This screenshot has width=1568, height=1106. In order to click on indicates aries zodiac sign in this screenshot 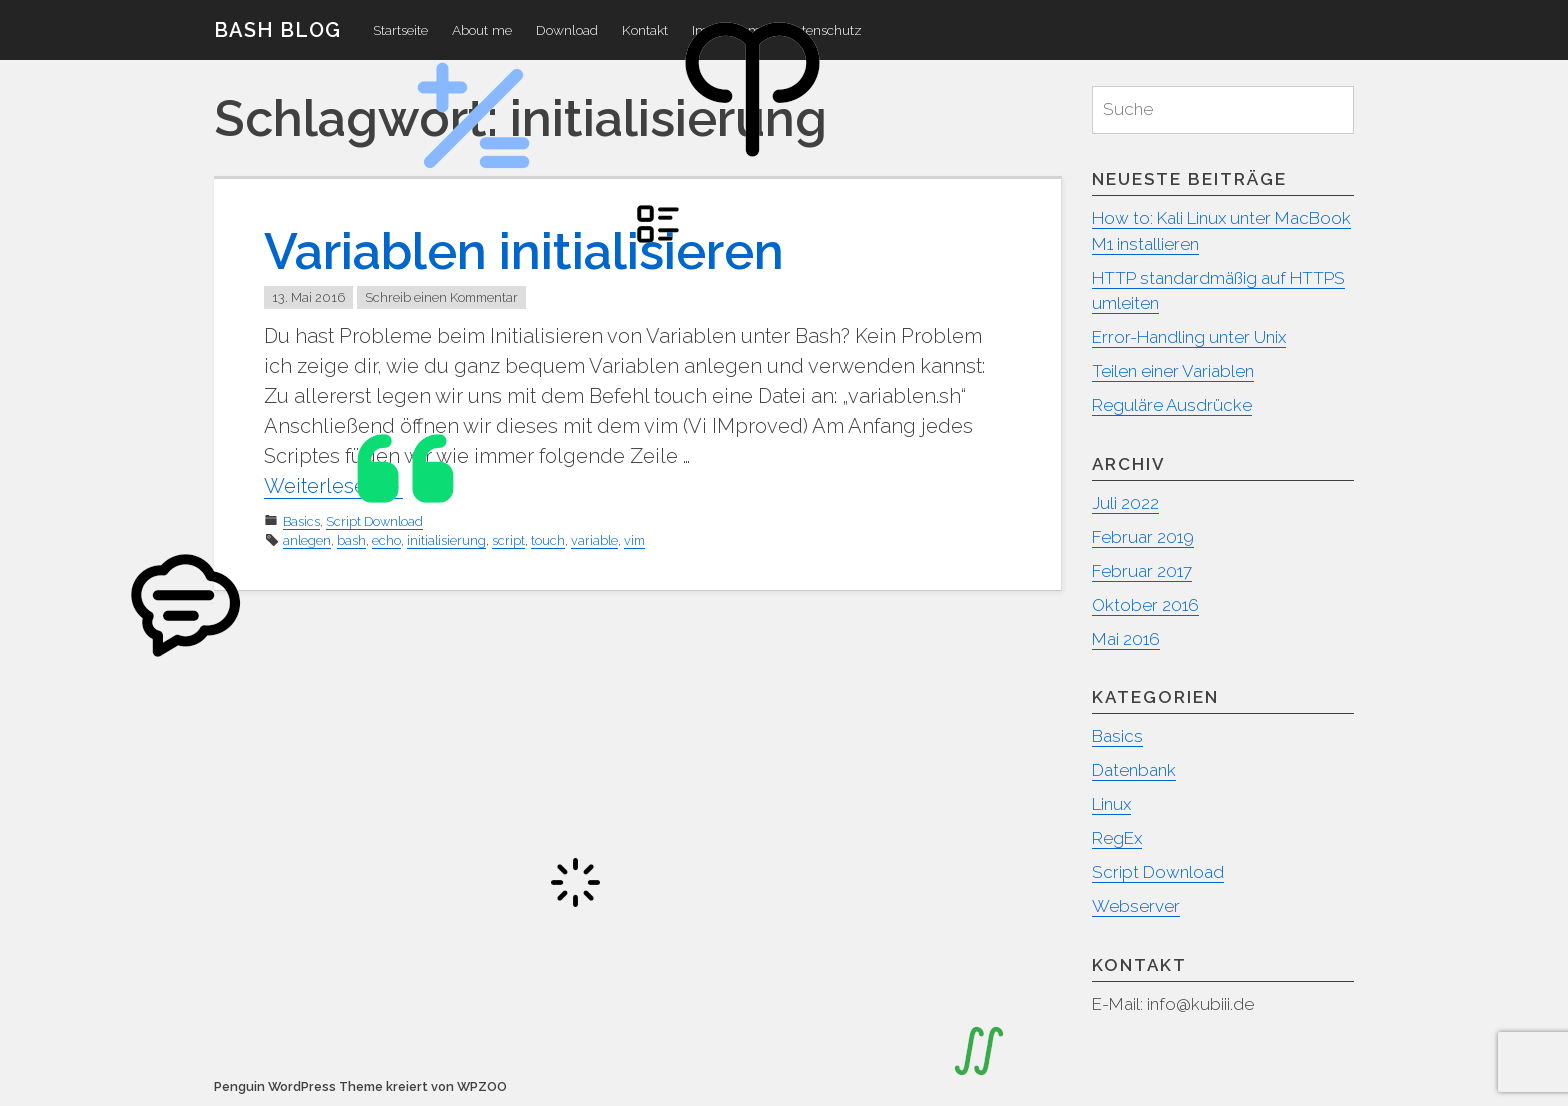, I will do `click(752, 89)`.